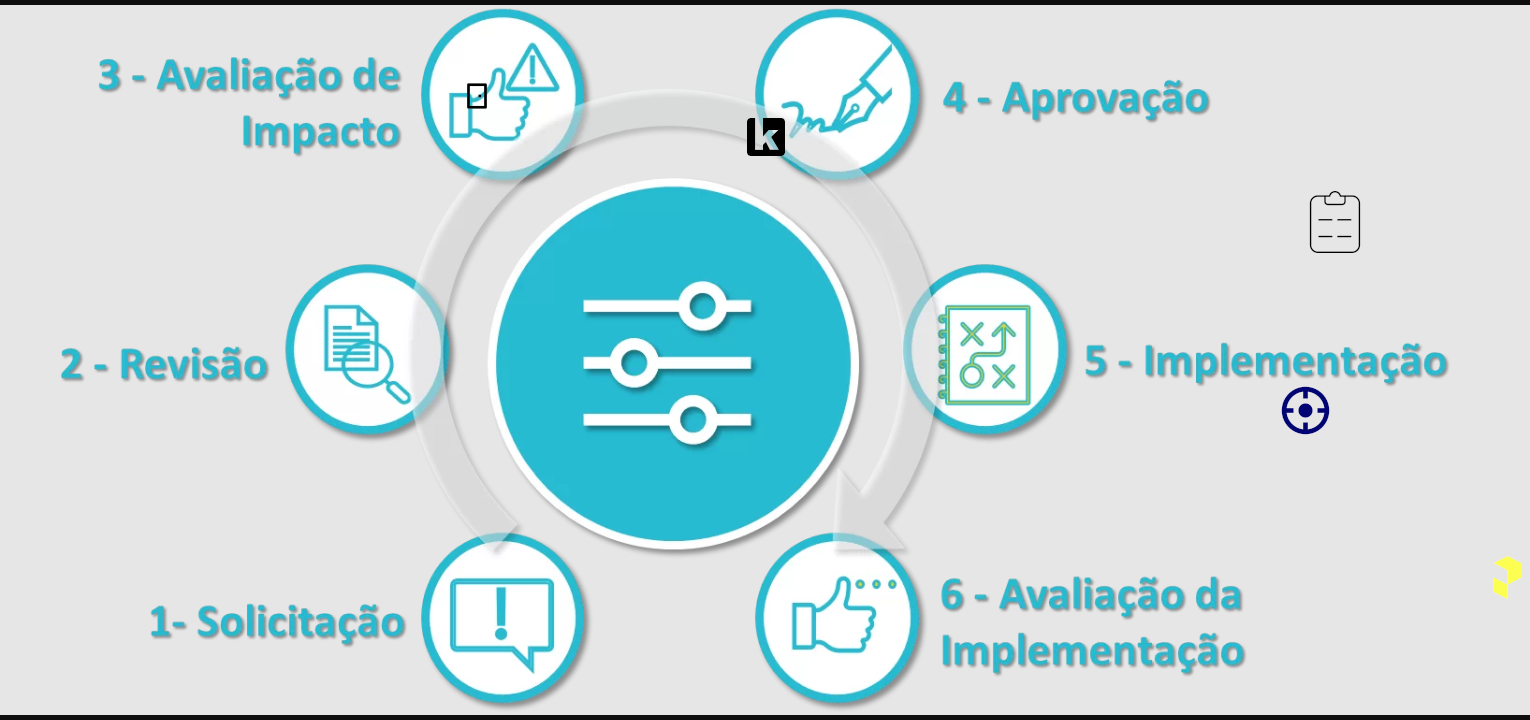 The image size is (1530, 720). Describe the element at coordinates (766, 137) in the screenshot. I see `open the Infomaniak app or service` at that location.